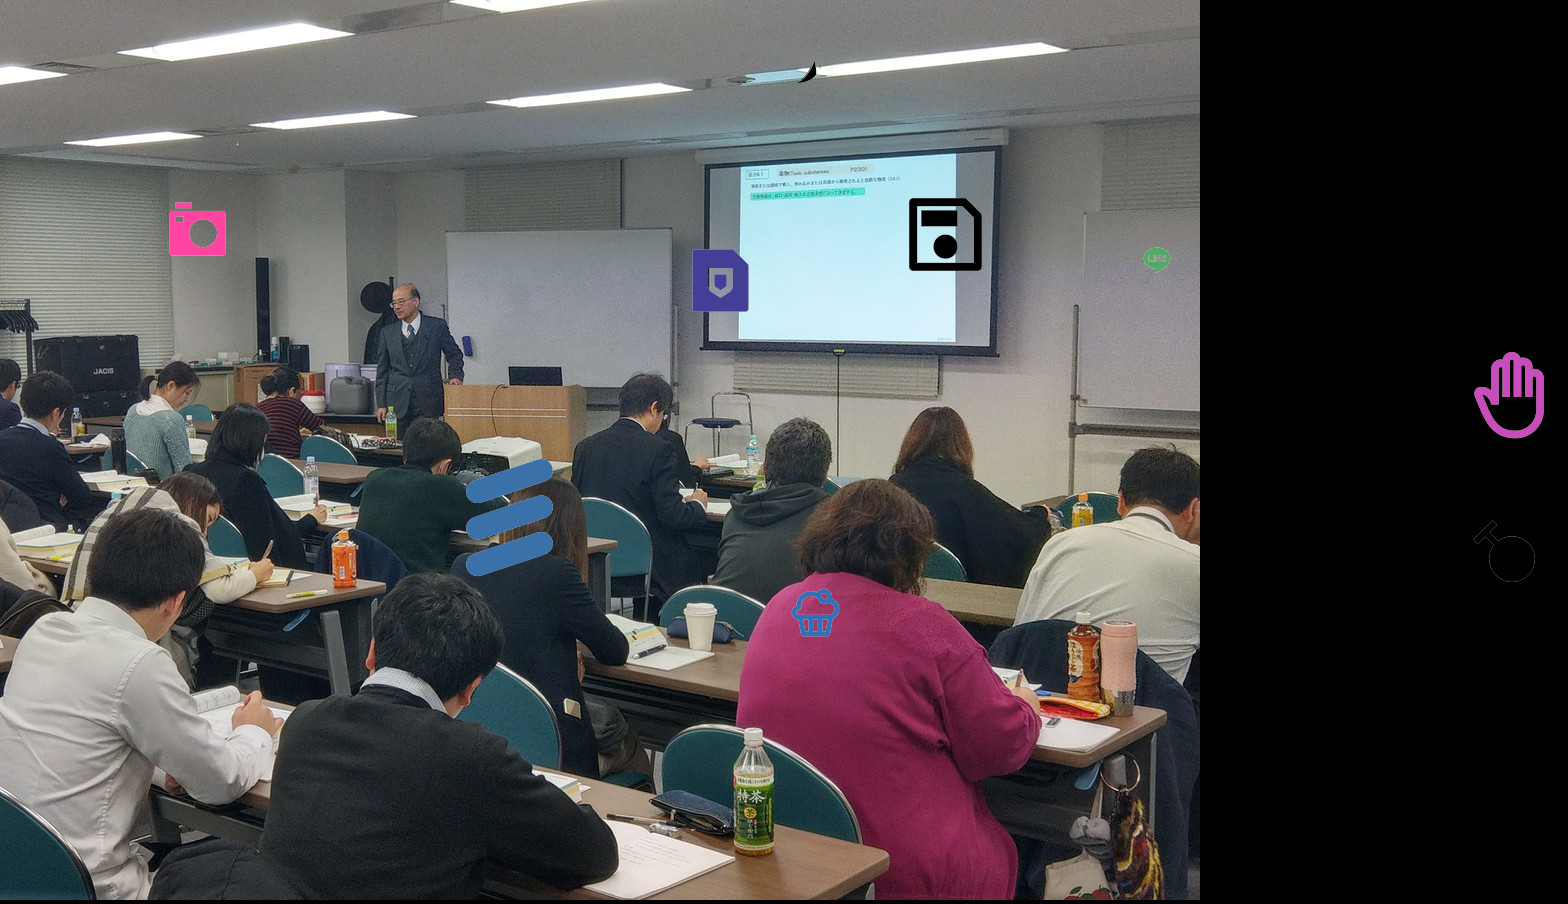 This screenshot has width=1568, height=904. I want to click on gender identity symbol for travesti, so click(1507, 551).